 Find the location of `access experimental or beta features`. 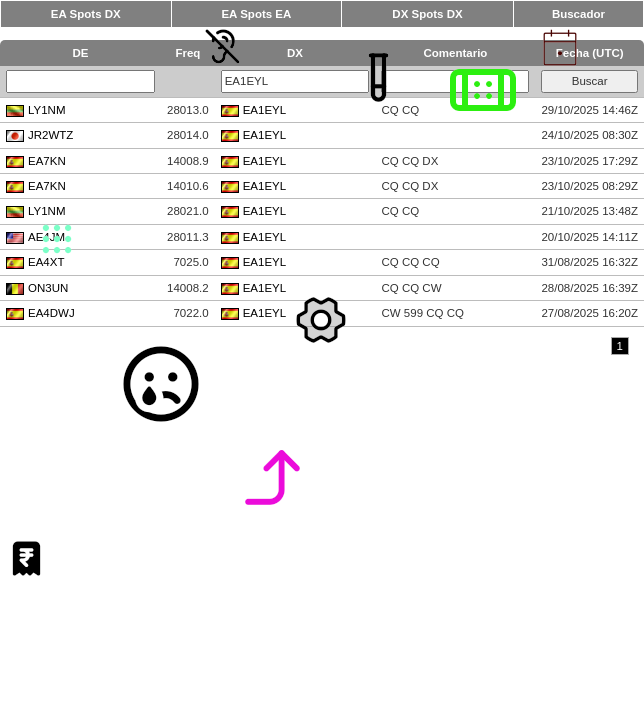

access experimental or beta features is located at coordinates (378, 77).